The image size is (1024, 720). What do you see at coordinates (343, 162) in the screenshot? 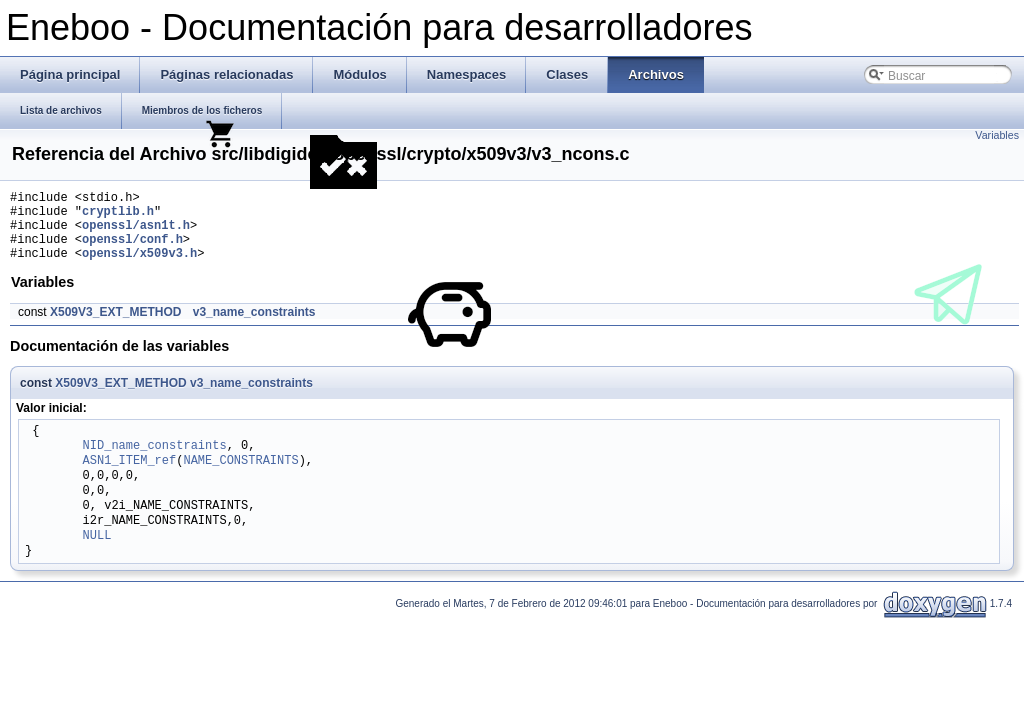
I see `folder with validation rules applied` at bounding box center [343, 162].